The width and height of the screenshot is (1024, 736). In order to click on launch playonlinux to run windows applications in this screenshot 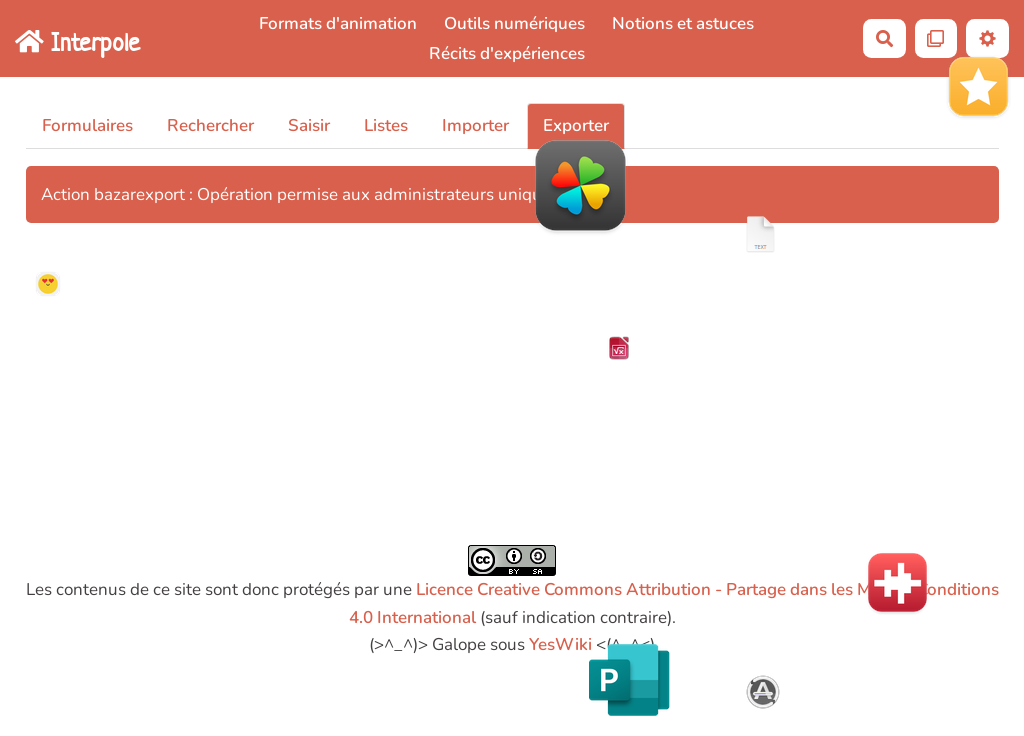, I will do `click(580, 185)`.